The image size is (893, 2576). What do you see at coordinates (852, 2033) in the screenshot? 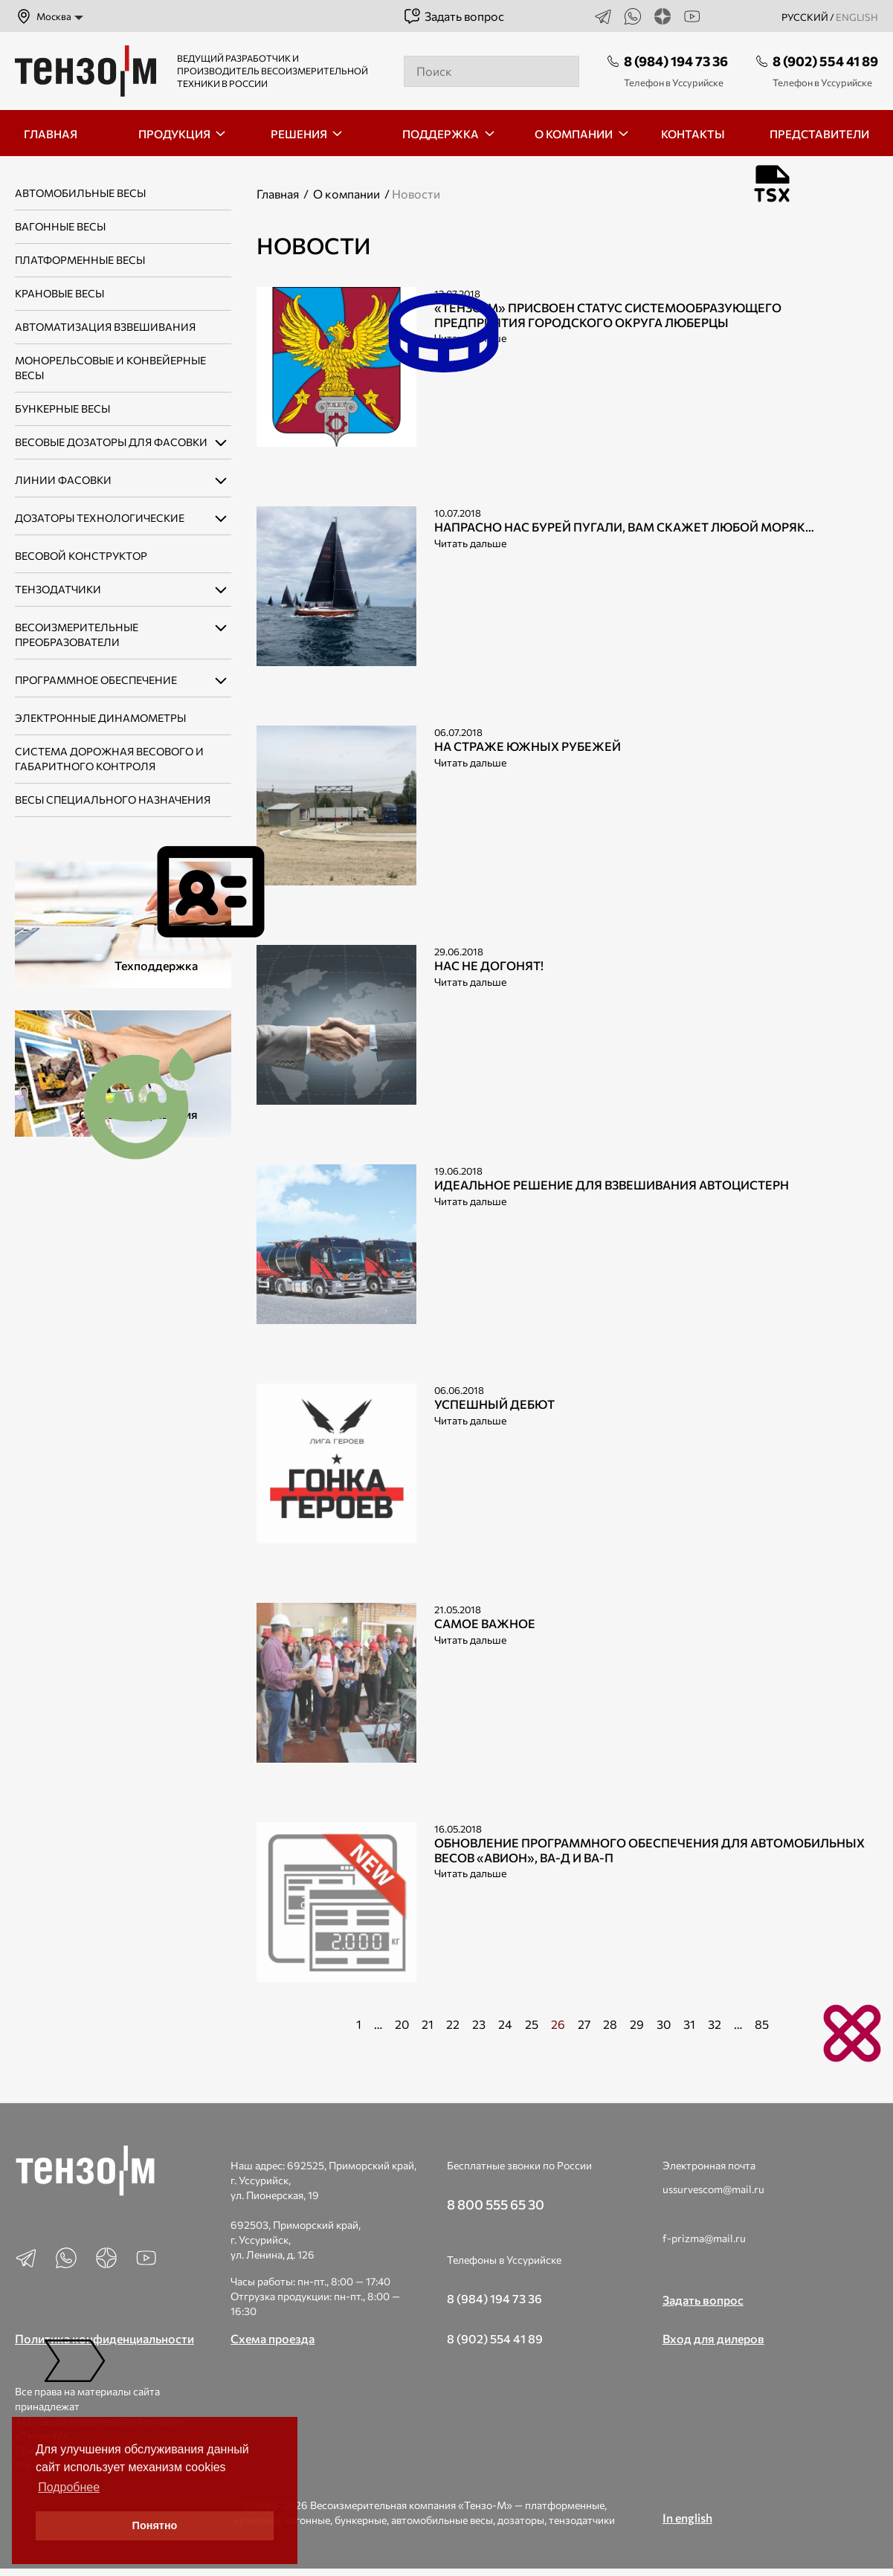
I see `access first aid or medical help options` at bounding box center [852, 2033].